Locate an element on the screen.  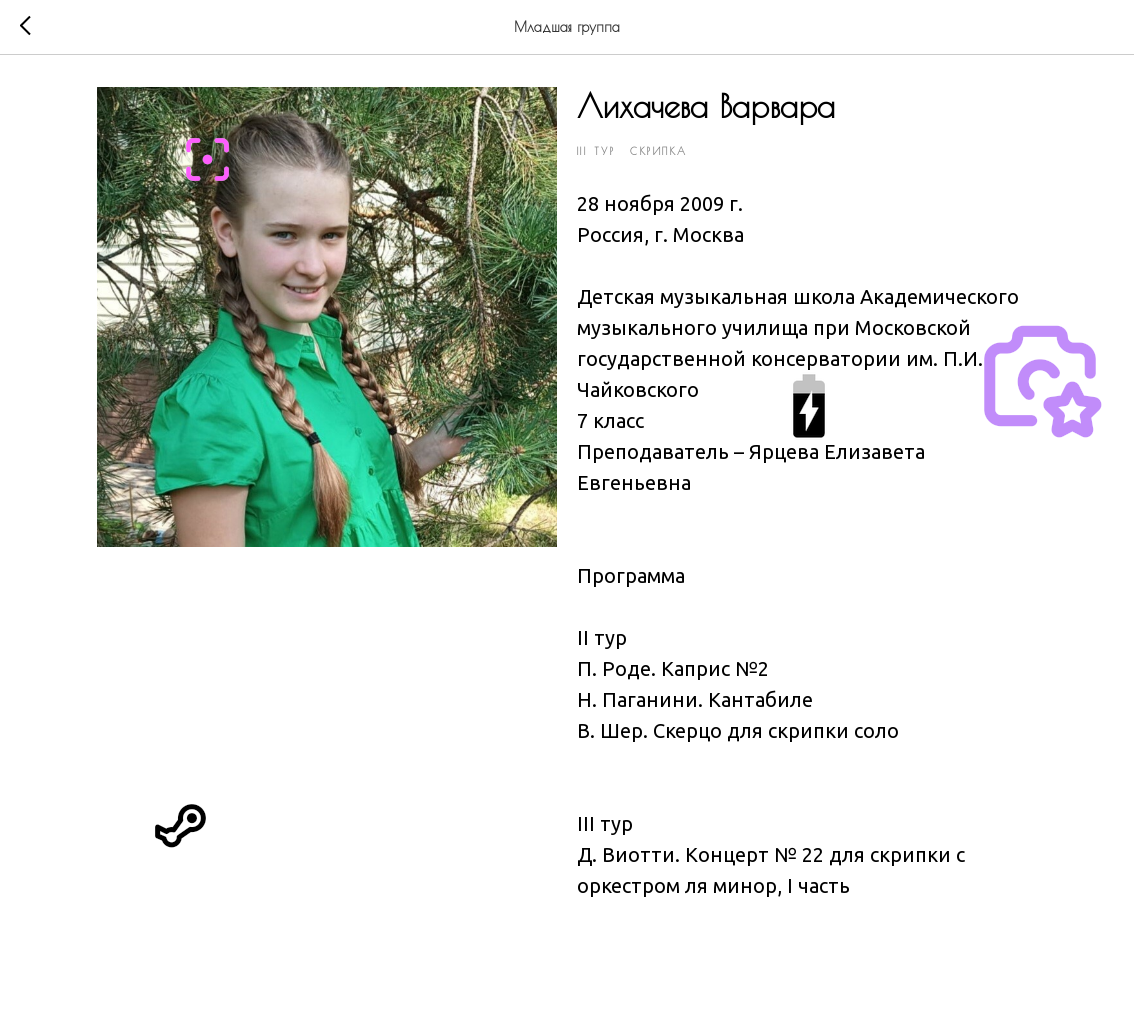
center focus on selected area is located at coordinates (207, 159).